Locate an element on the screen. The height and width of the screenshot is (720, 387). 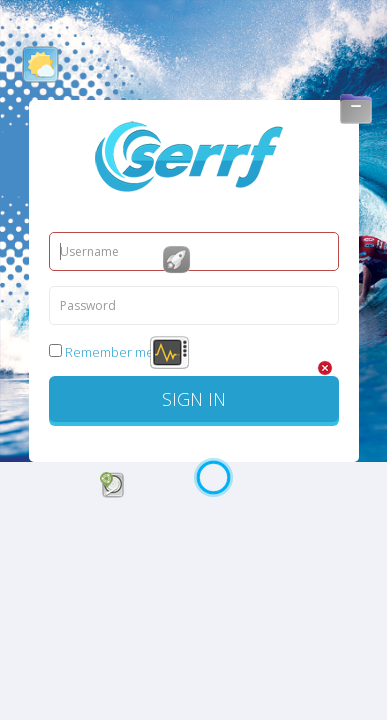
launch the ubiquity installer for ubuntu is located at coordinates (113, 485).